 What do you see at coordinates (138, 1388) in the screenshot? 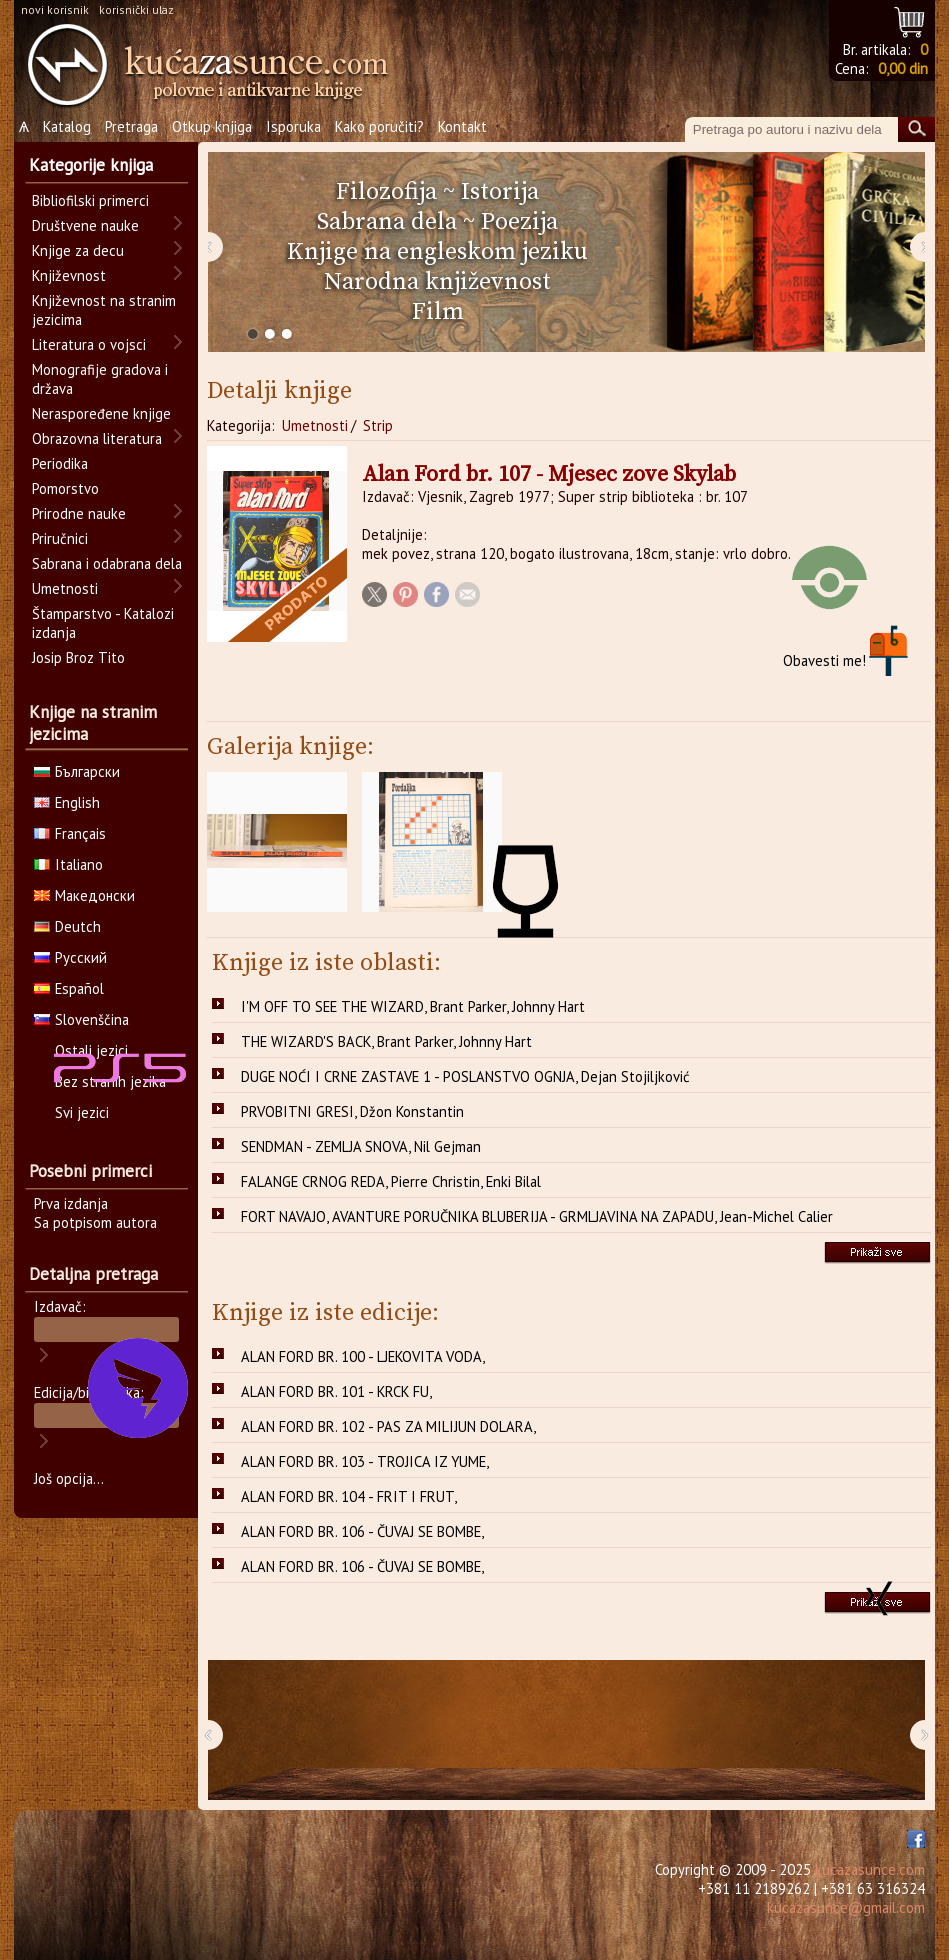
I see `open DingTalk messaging app` at bounding box center [138, 1388].